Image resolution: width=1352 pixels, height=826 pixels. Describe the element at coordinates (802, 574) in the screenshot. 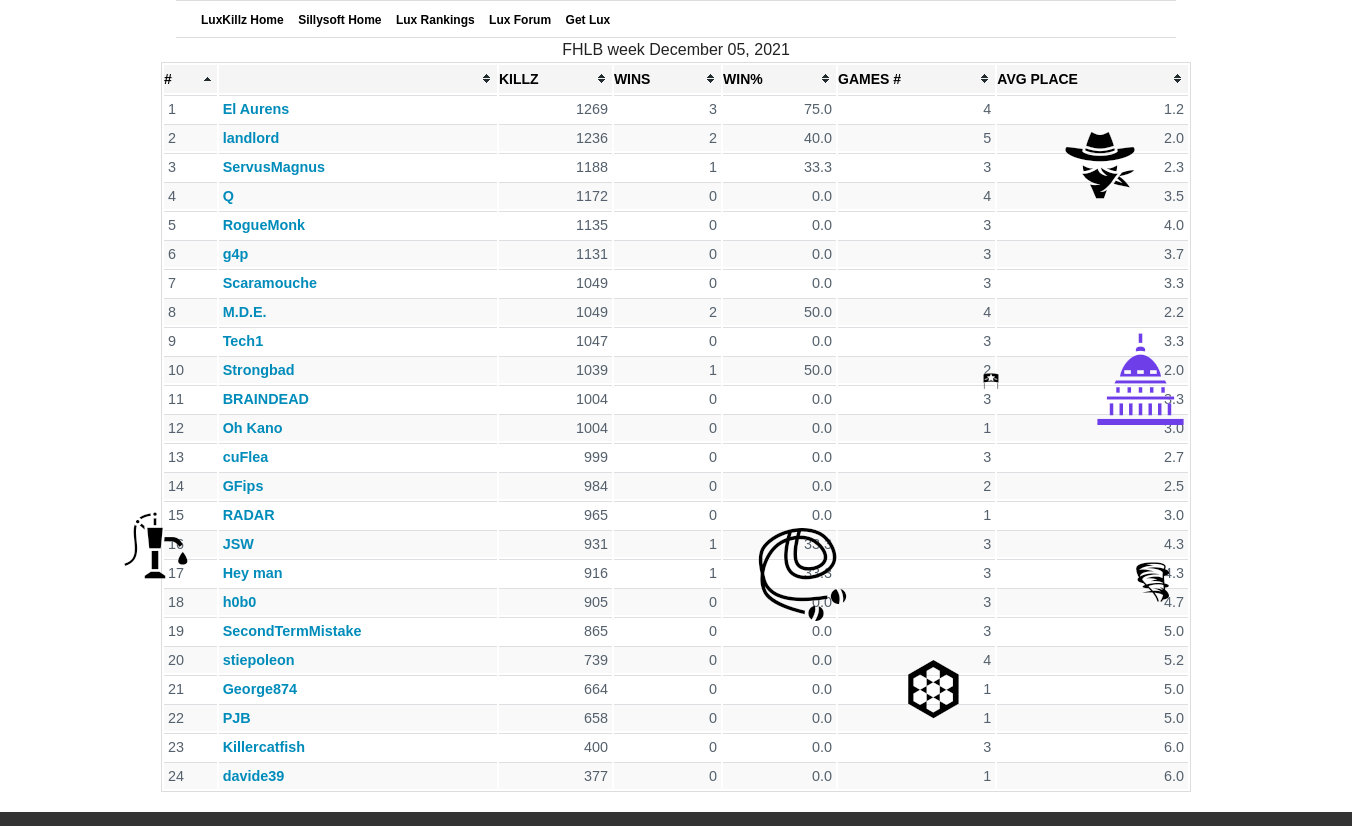

I see `hunting bolas weapon item in game inventory` at that location.